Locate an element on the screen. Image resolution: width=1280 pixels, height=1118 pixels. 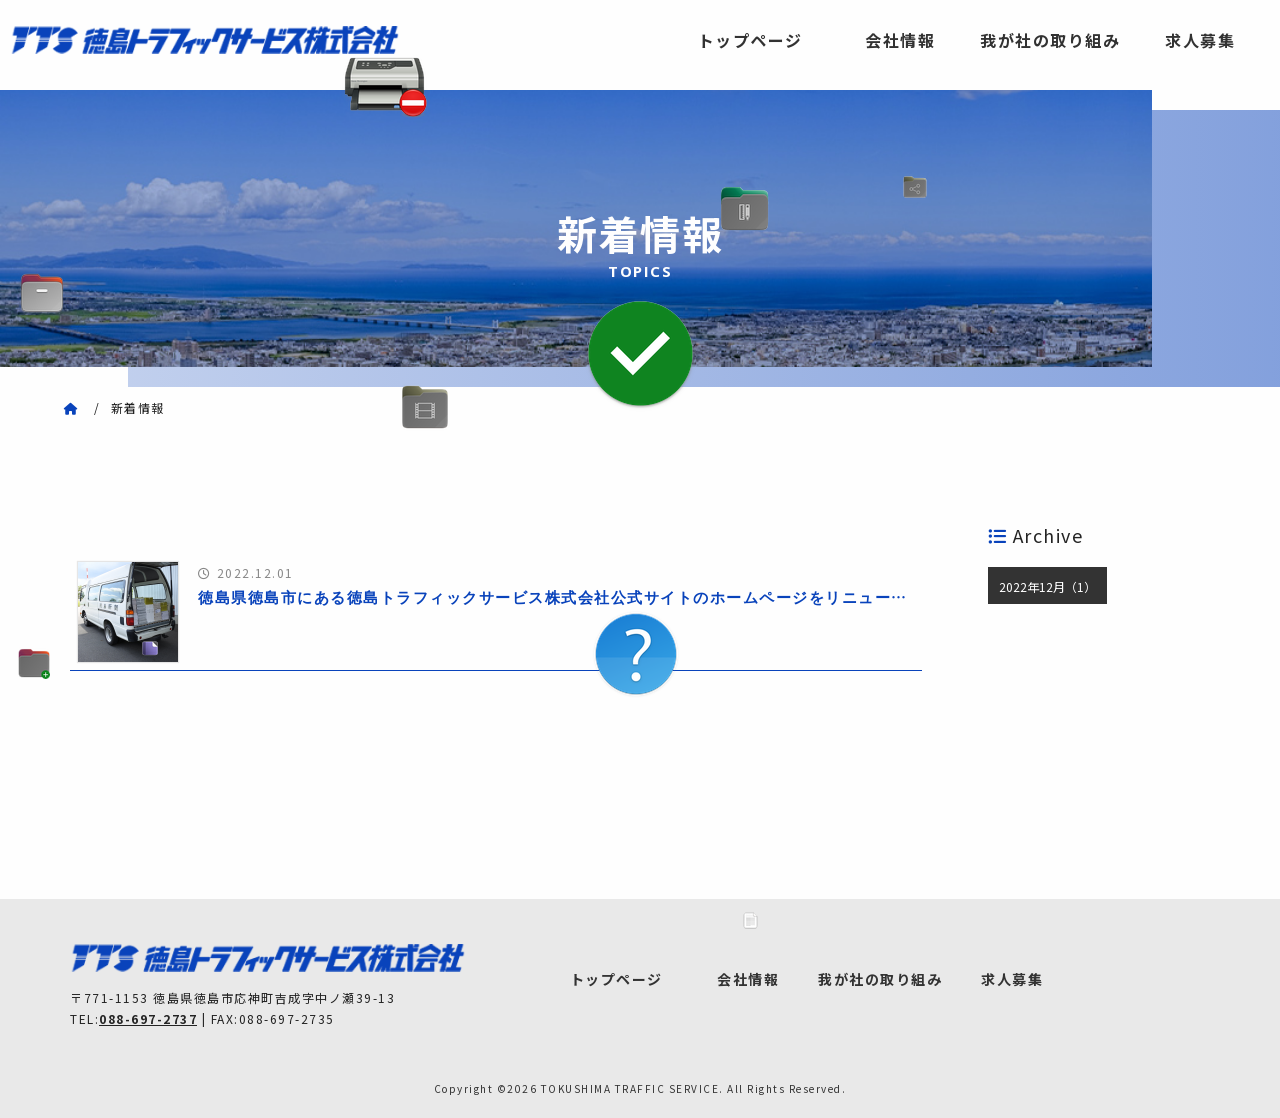
access your public shared folder is located at coordinates (915, 187).